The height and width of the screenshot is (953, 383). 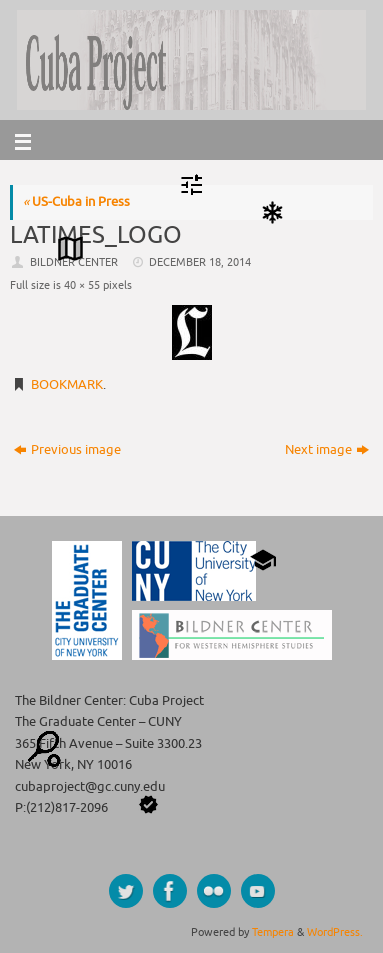 I want to click on indicates a verified account or profile, so click(x=148, y=804).